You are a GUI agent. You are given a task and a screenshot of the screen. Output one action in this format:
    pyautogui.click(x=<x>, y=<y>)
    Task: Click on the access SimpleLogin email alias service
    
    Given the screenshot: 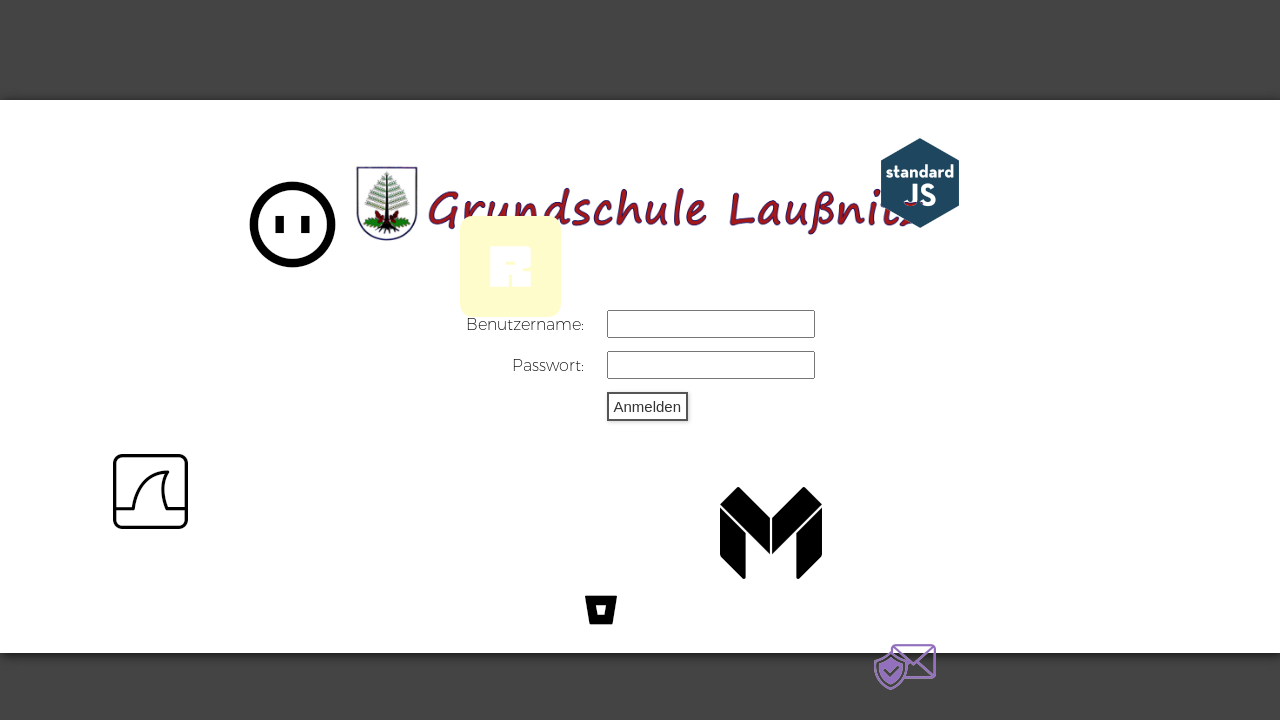 What is the action you would take?
    pyautogui.click(x=905, y=667)
    